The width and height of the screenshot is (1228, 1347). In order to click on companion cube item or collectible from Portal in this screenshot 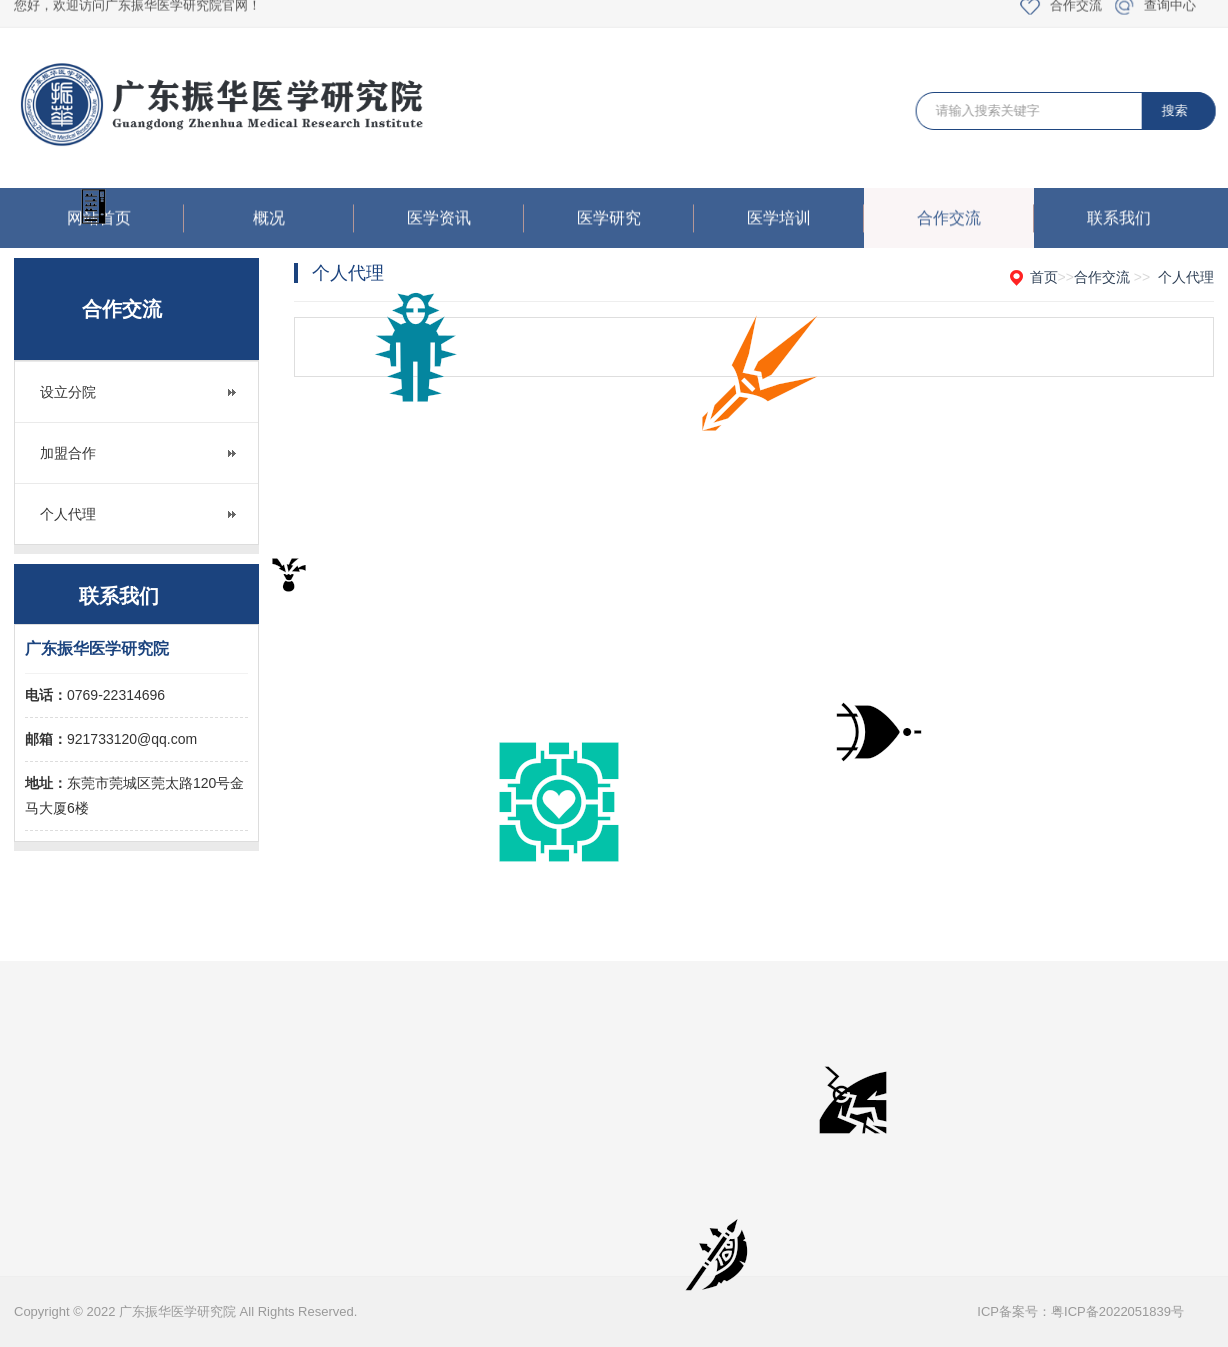, I will do `click(559, 802)`.